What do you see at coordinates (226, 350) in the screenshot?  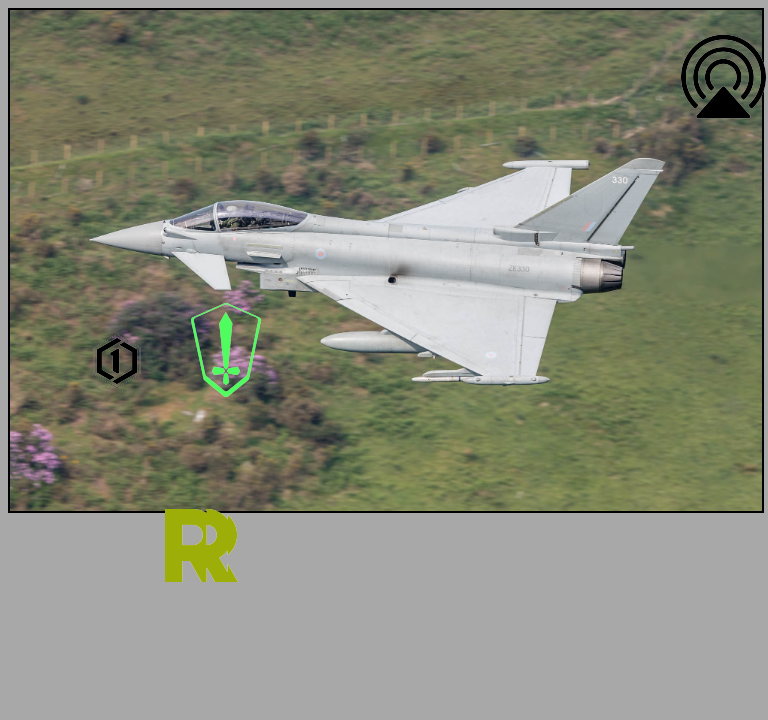 I see `launch heroic games launcher` at bounding box center [226, 350].